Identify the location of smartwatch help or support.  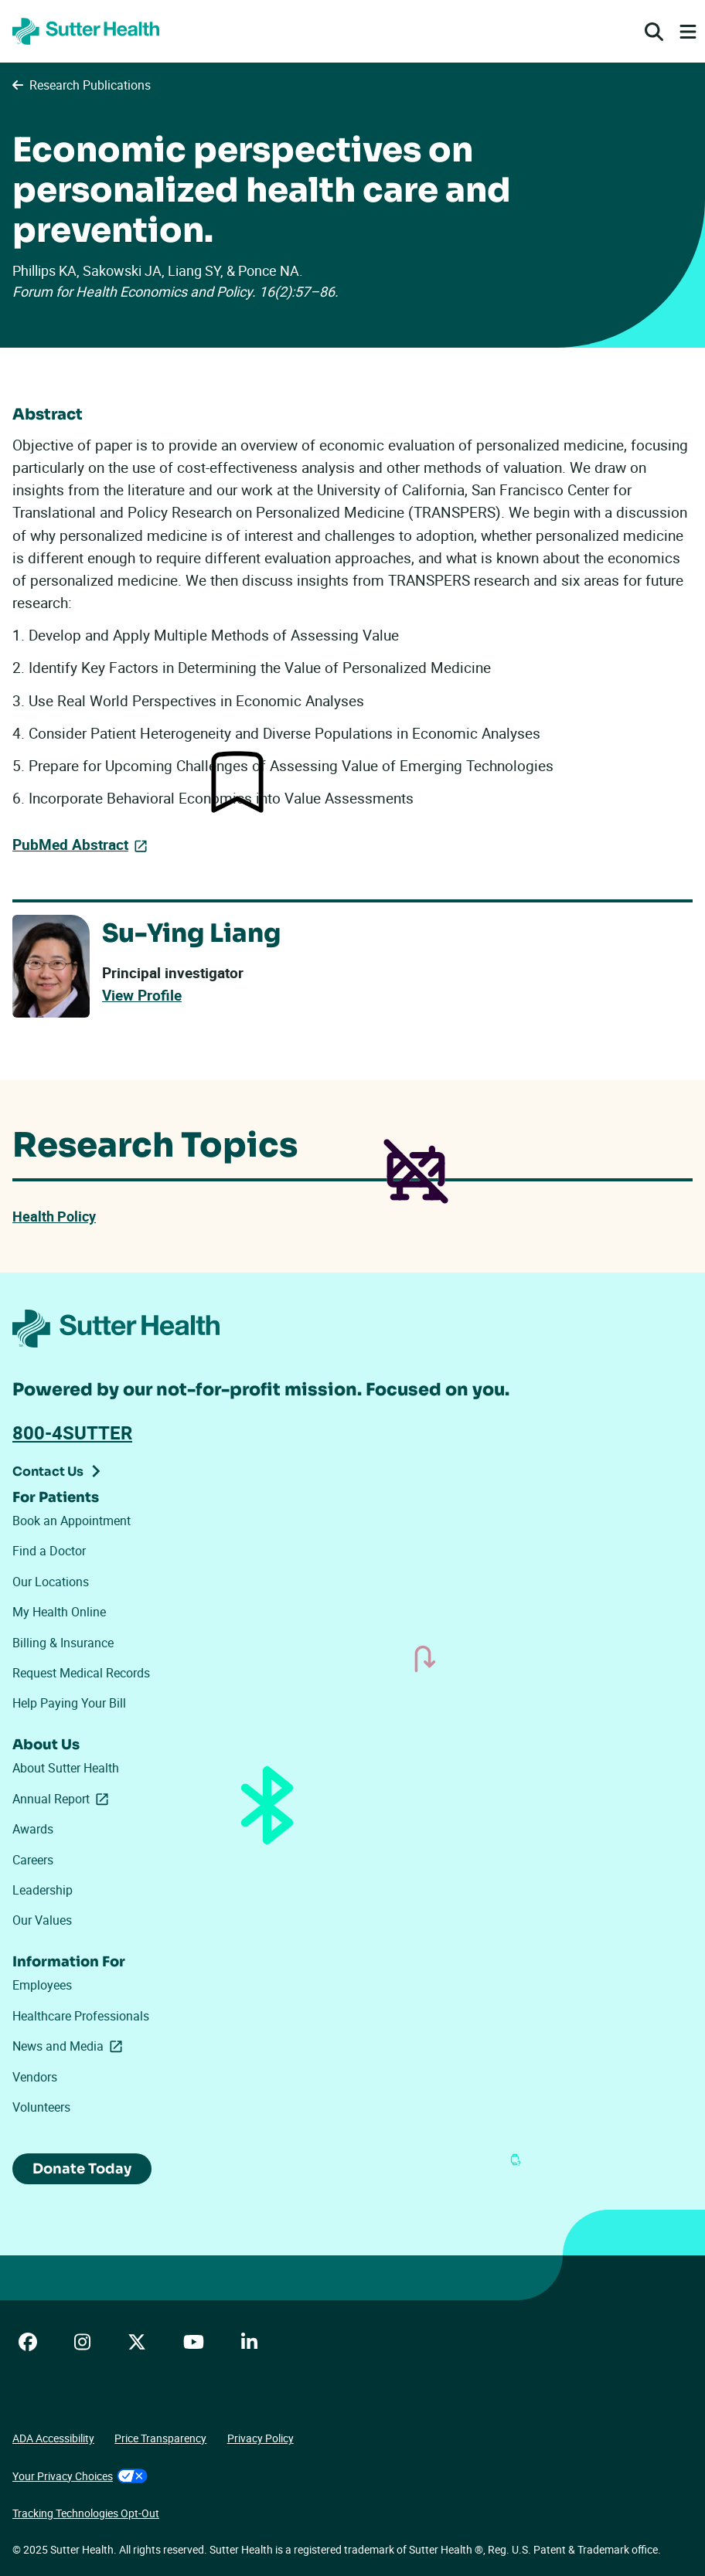
(515, 2160).